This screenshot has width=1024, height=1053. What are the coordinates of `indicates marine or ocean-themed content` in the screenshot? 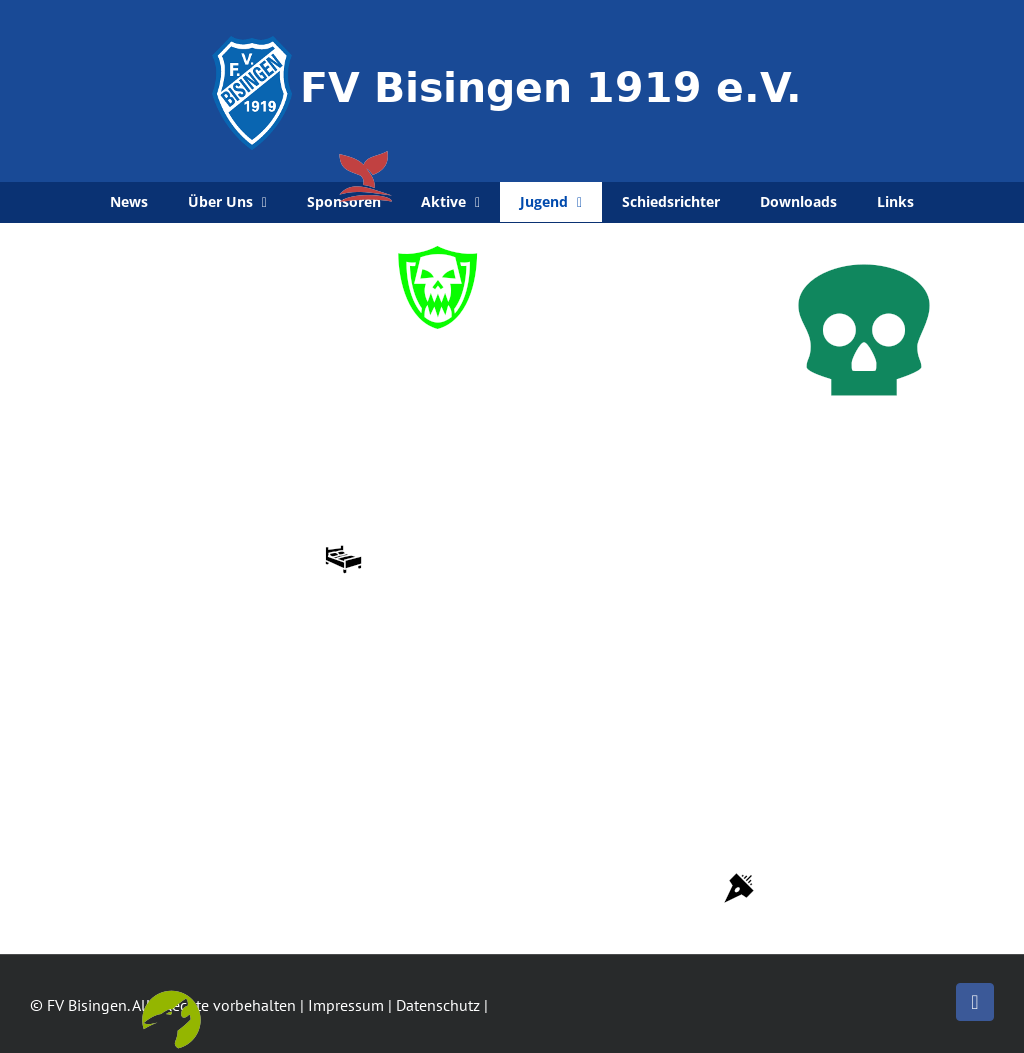 It's located at (365, 175).